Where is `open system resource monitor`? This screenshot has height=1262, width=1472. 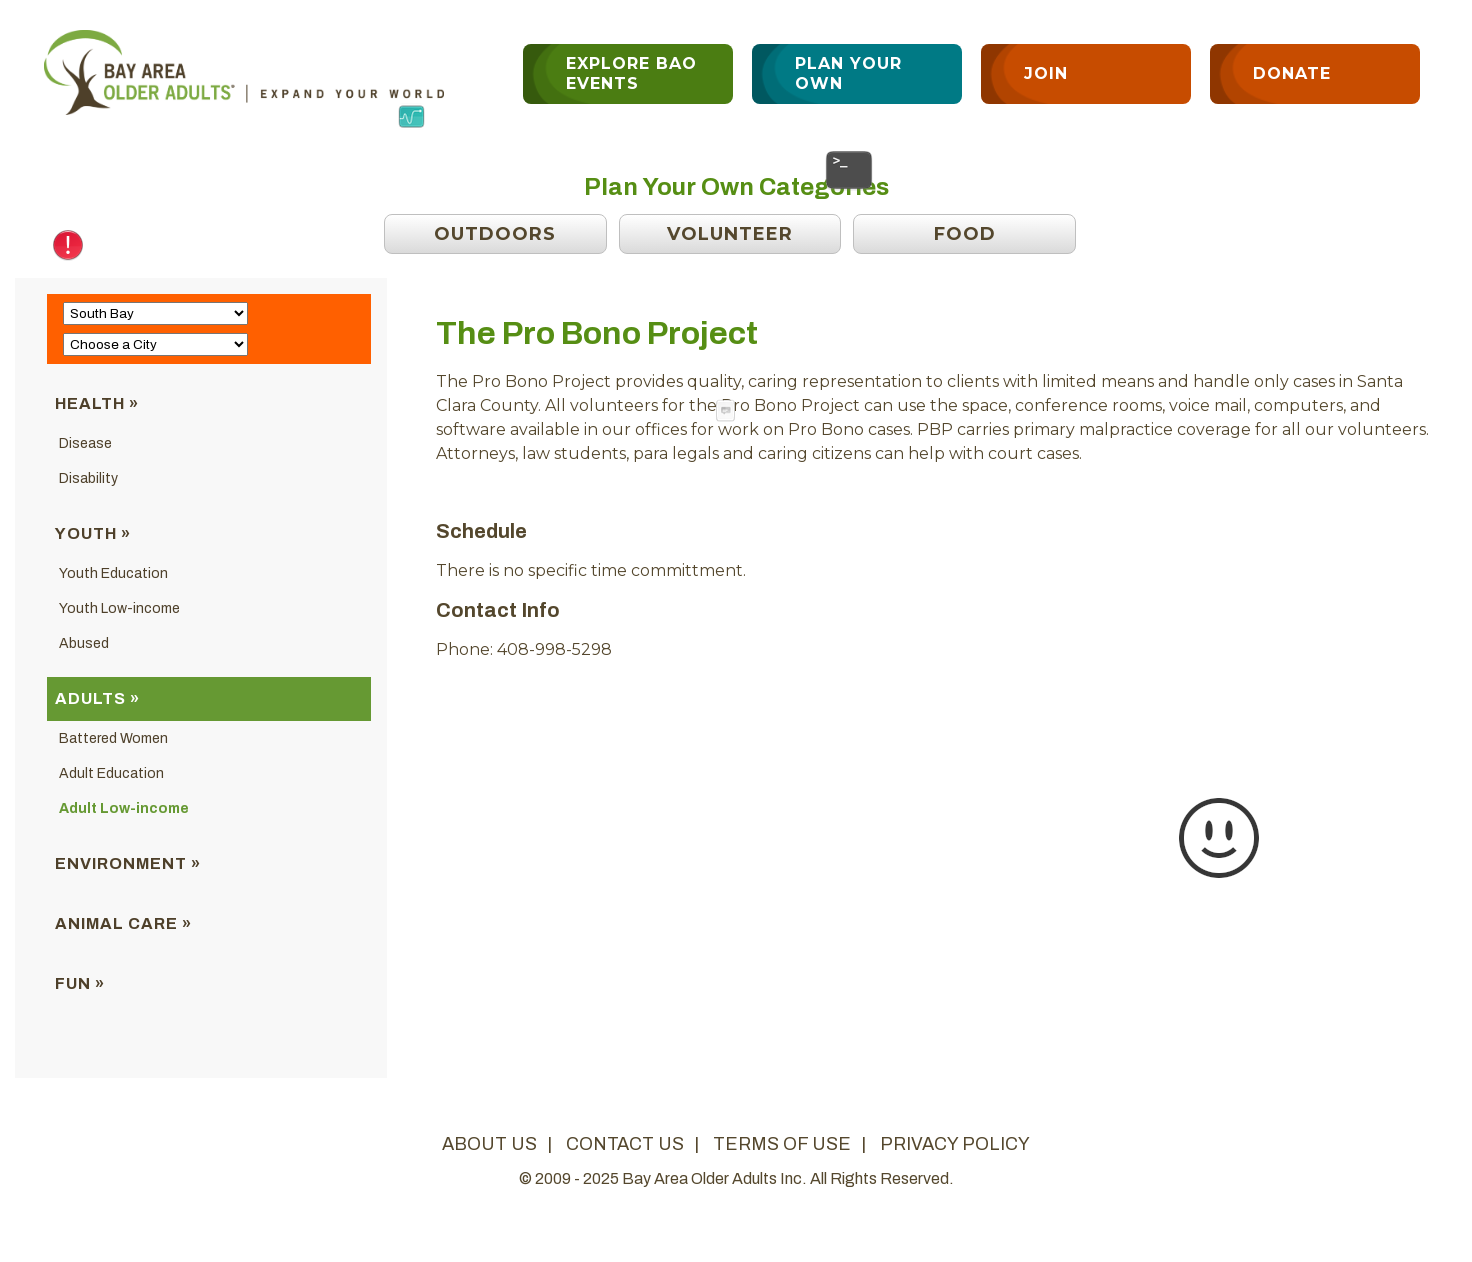
open system resource monitor is located at coordinates (411, 116).